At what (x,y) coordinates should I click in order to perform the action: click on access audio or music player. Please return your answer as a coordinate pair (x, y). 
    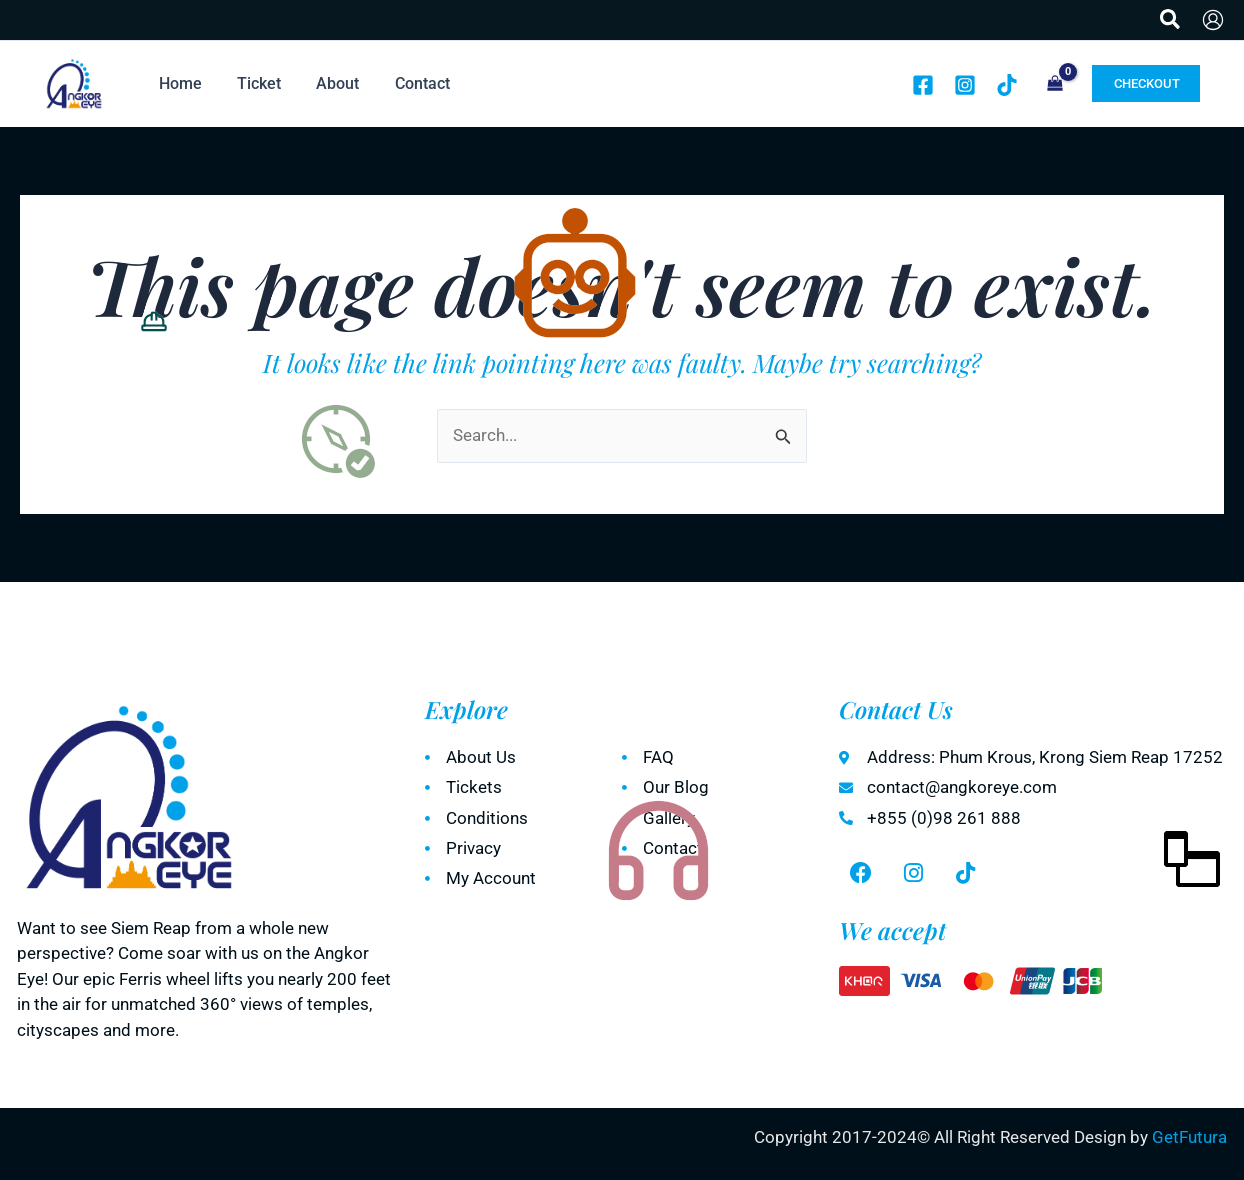
    Looking at the image, I should click on (658, 850).